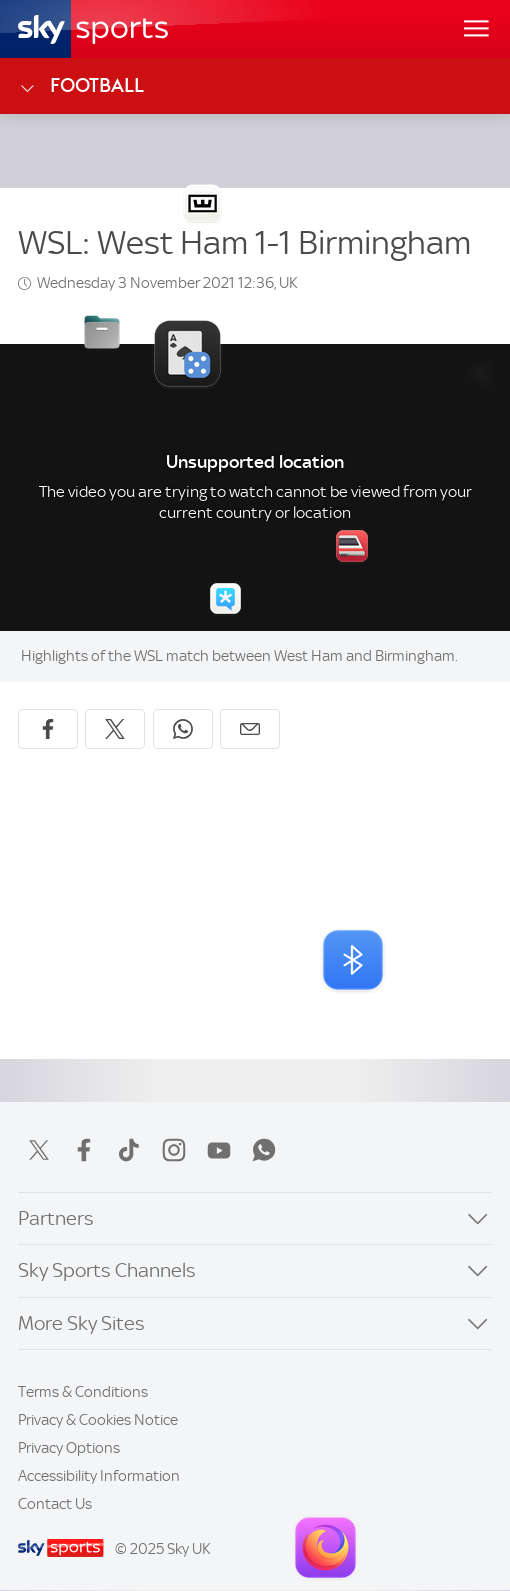  Describe the element at coordinates (187, 353) in the screenshot. I see `launch tabletop simulator` at that location.